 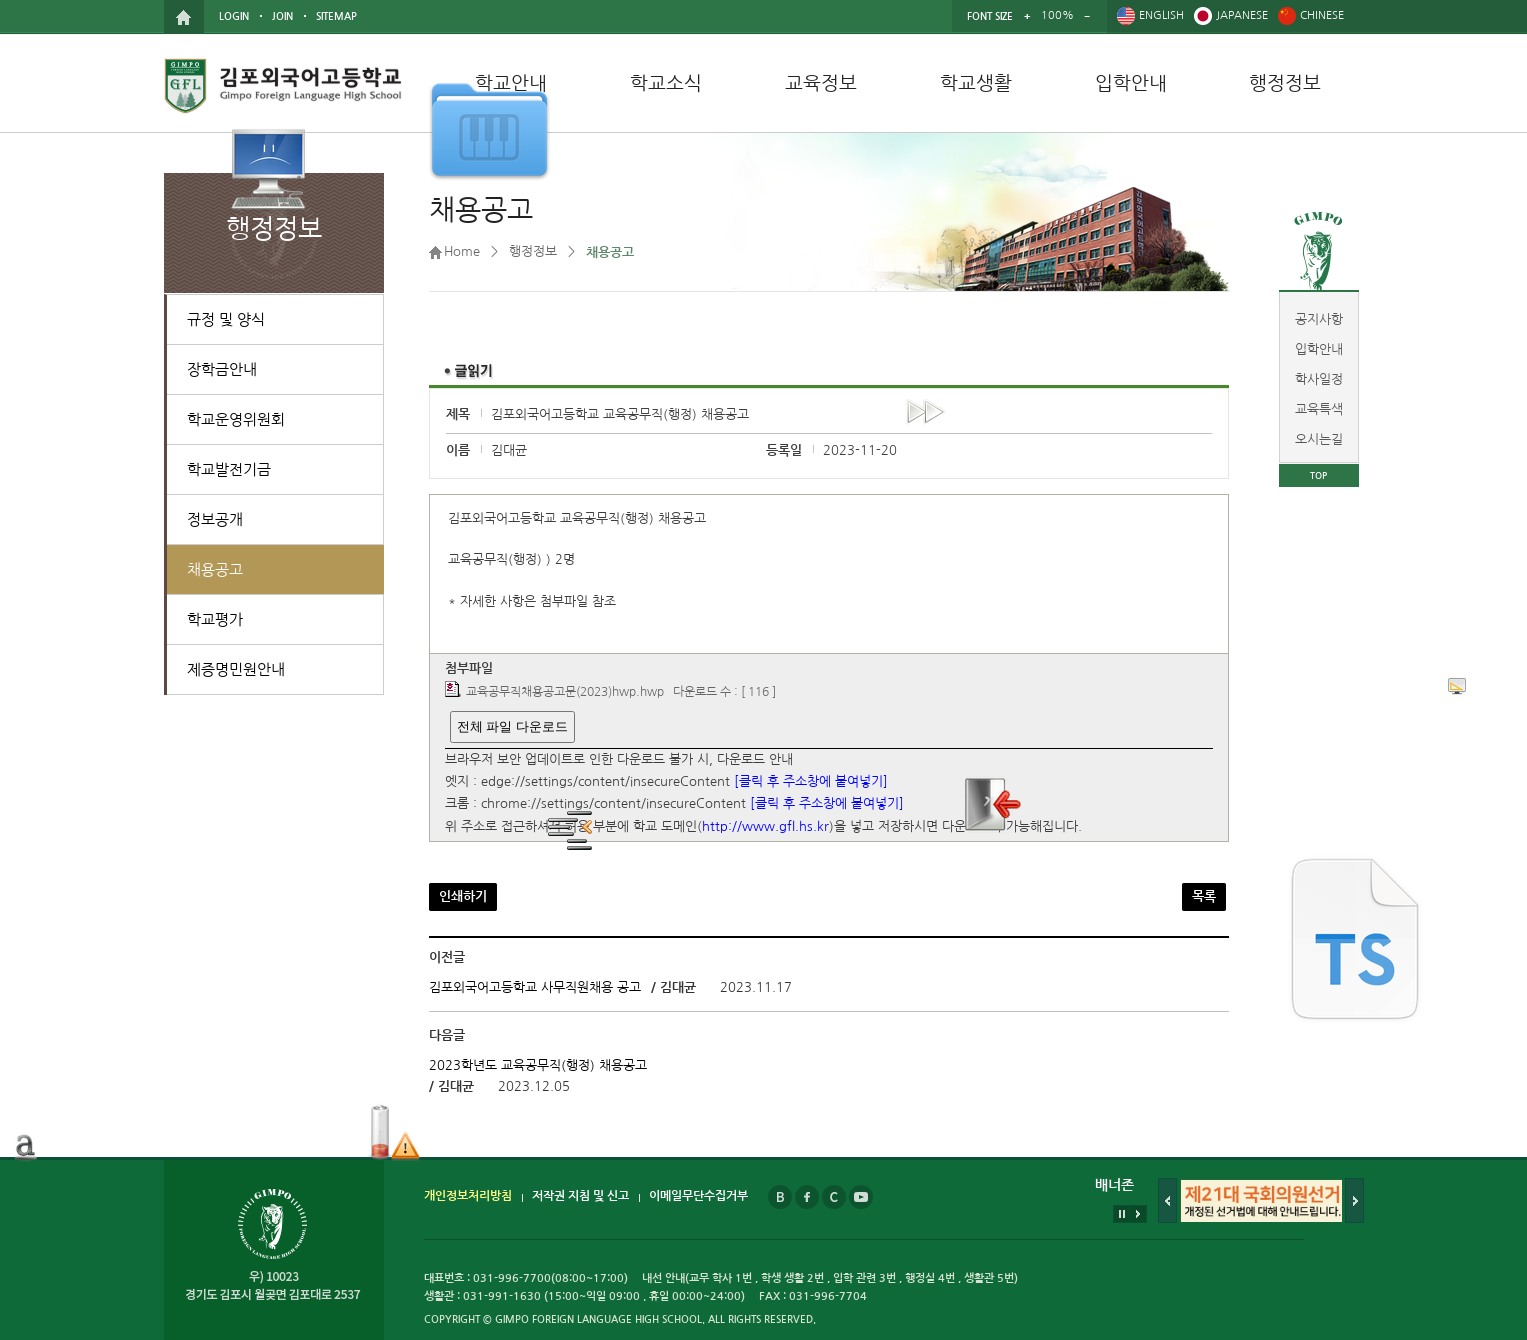 I want to click on indicates low battery warning, so click(x=393, y=1133).